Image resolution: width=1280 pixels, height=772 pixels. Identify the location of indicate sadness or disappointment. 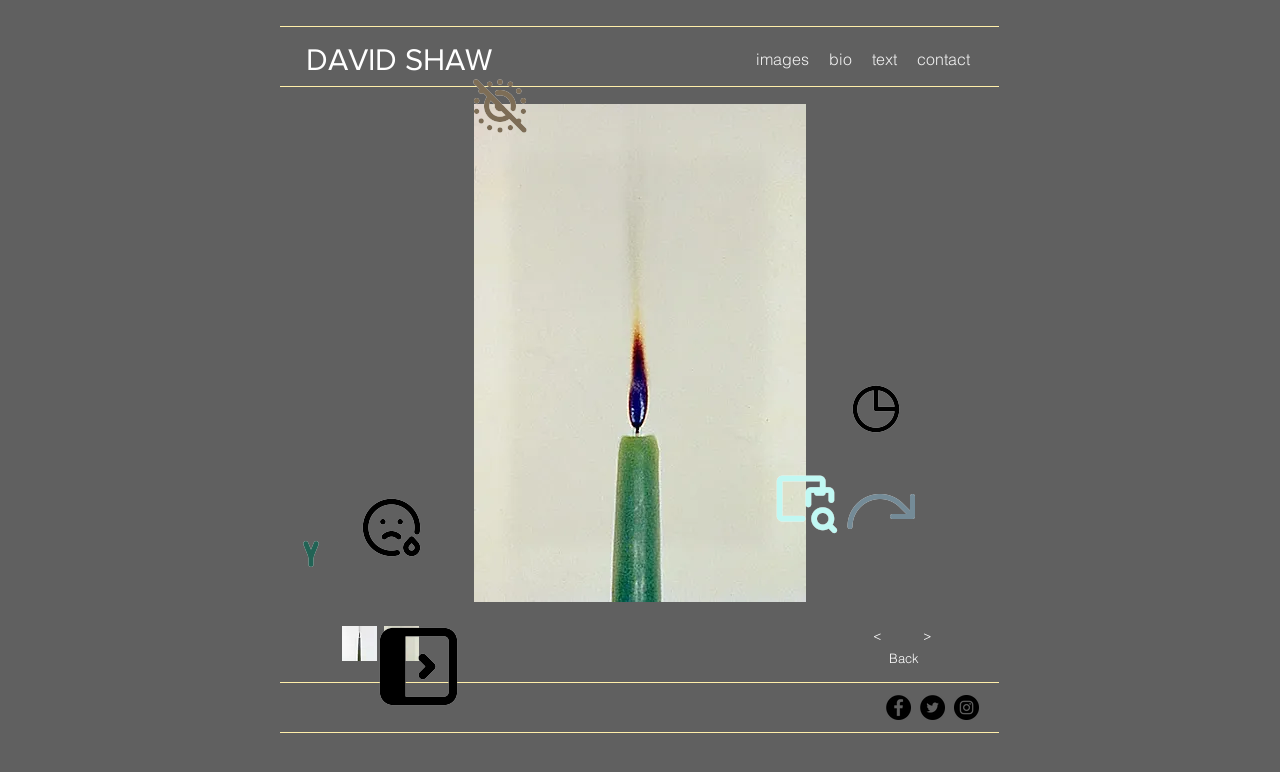
(391, 527).